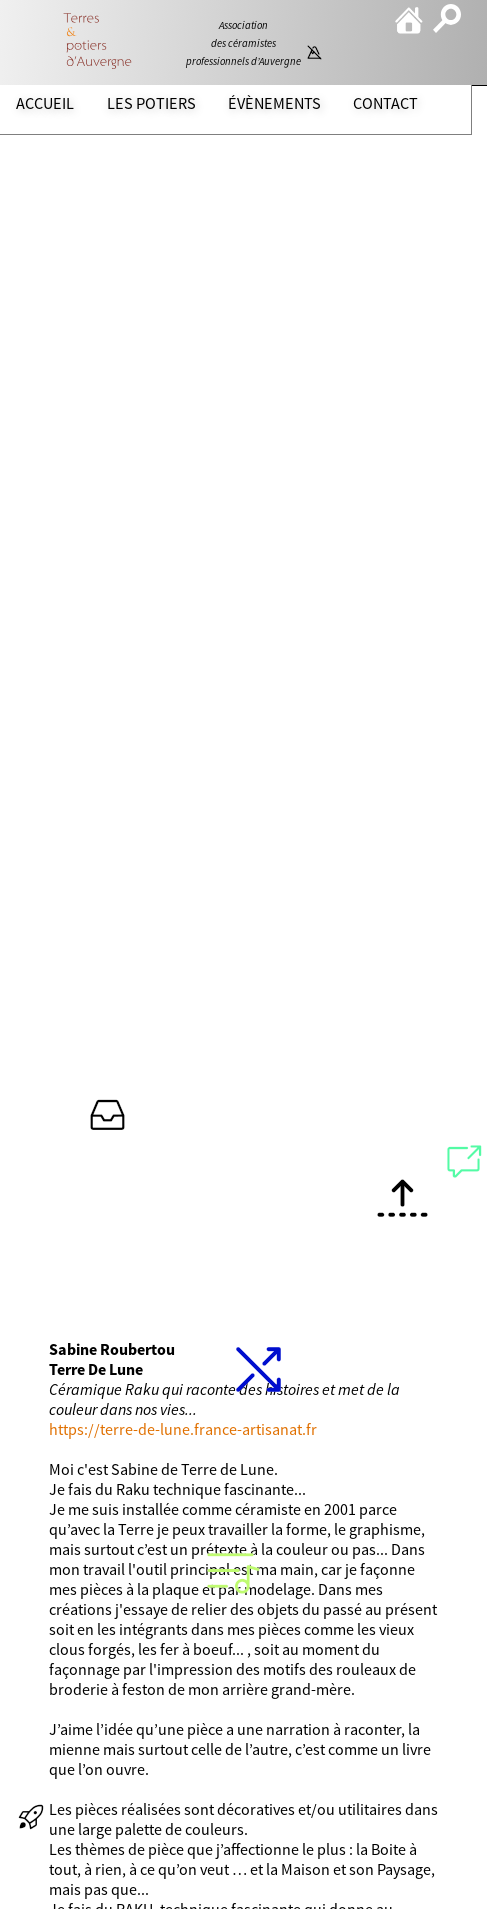 The image size is (487, 1909). I want to click on image unavailable or cannot be displayed, so click(314, 52).